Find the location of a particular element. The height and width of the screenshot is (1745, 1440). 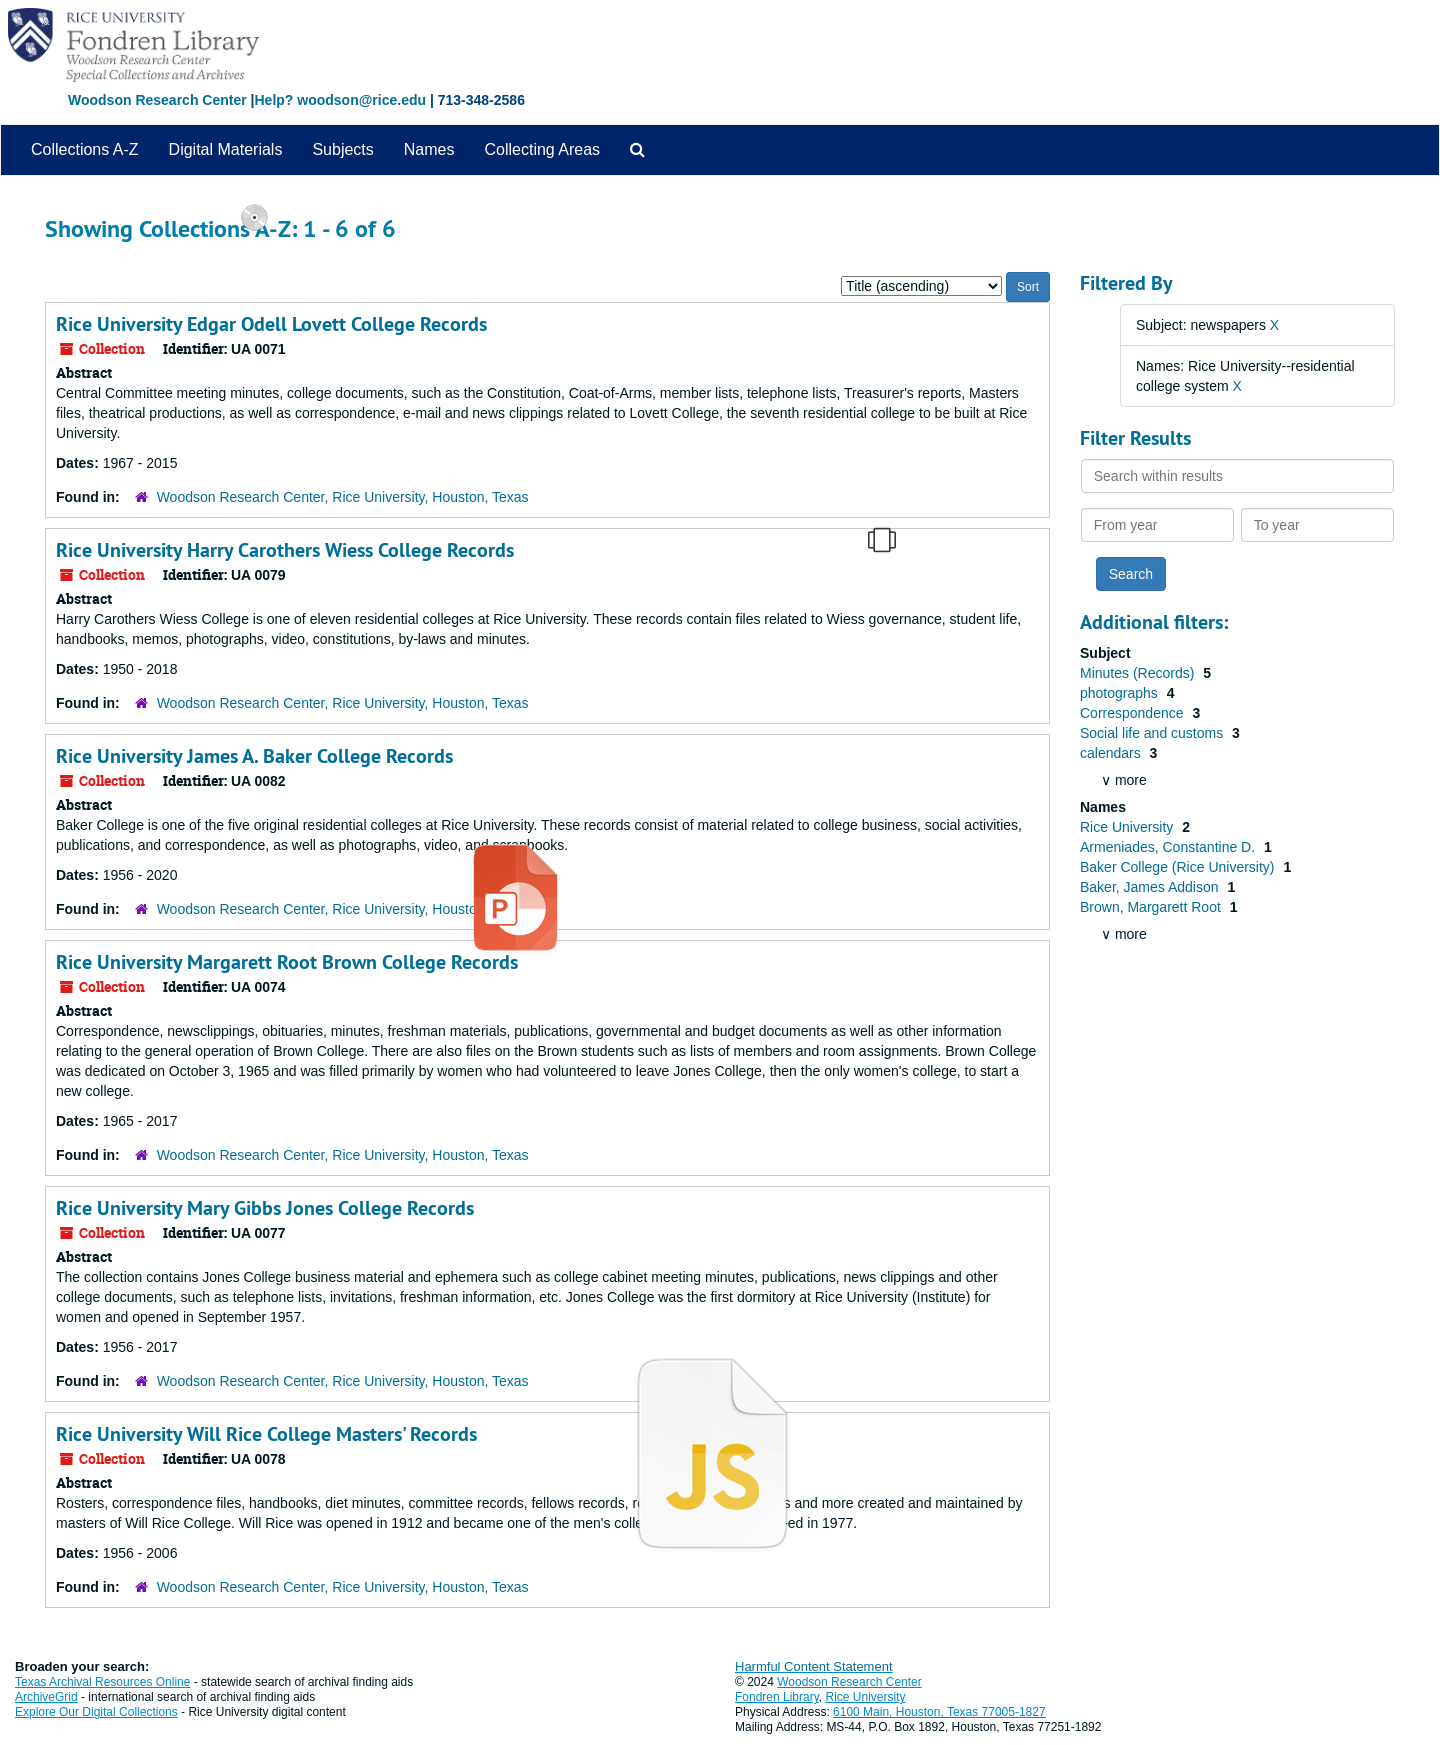

audio CD device detected is located at coordinates (254, 217).